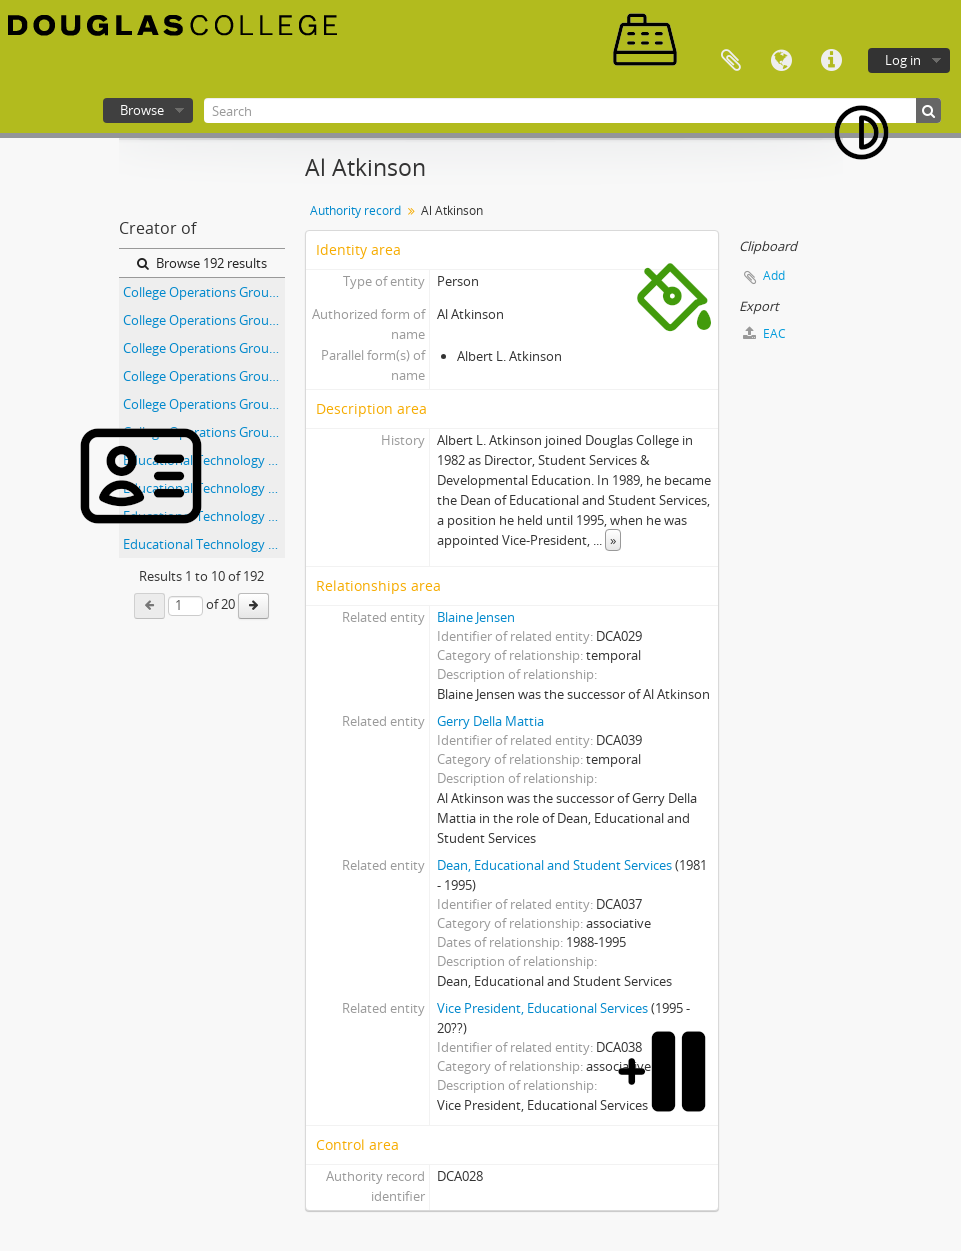  Describe the element at coordinates (861, 132) in the screenshot. I see `adjust display contrast settings` at that location.